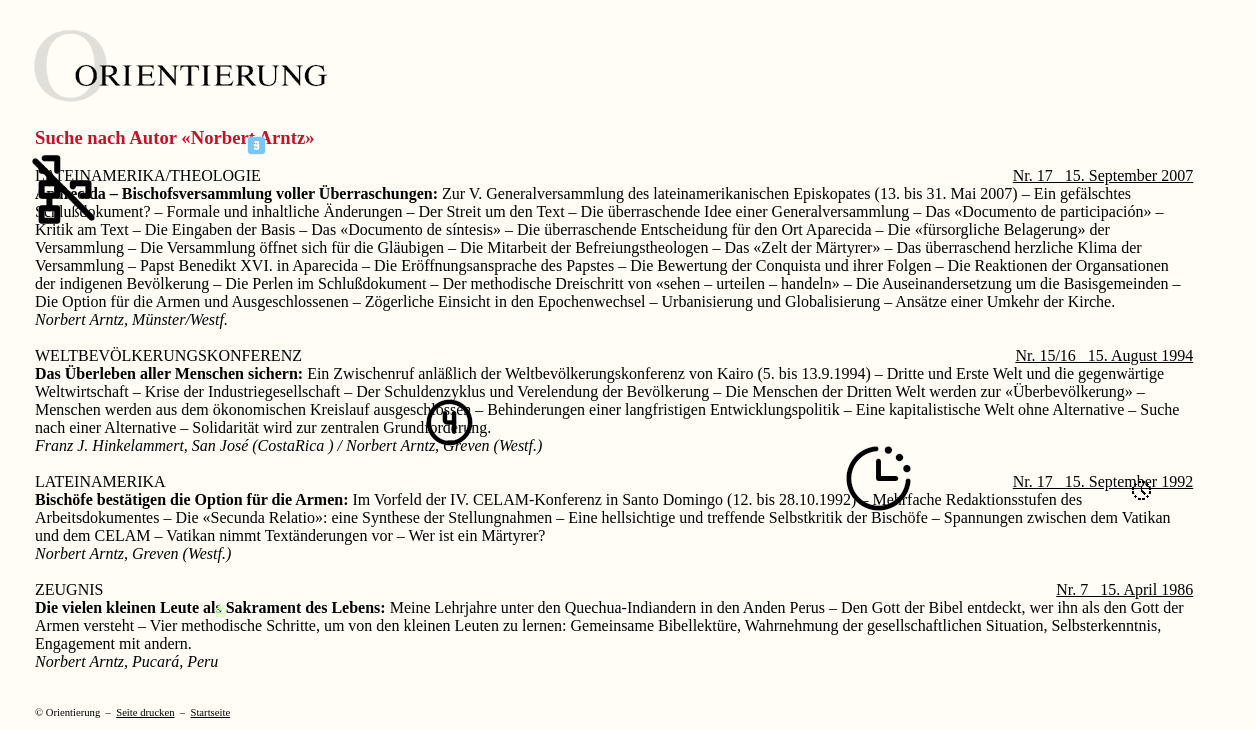 This screenshot has width=1256, height=729. I want to click on disable schema or data structure view, so click(63, 189).